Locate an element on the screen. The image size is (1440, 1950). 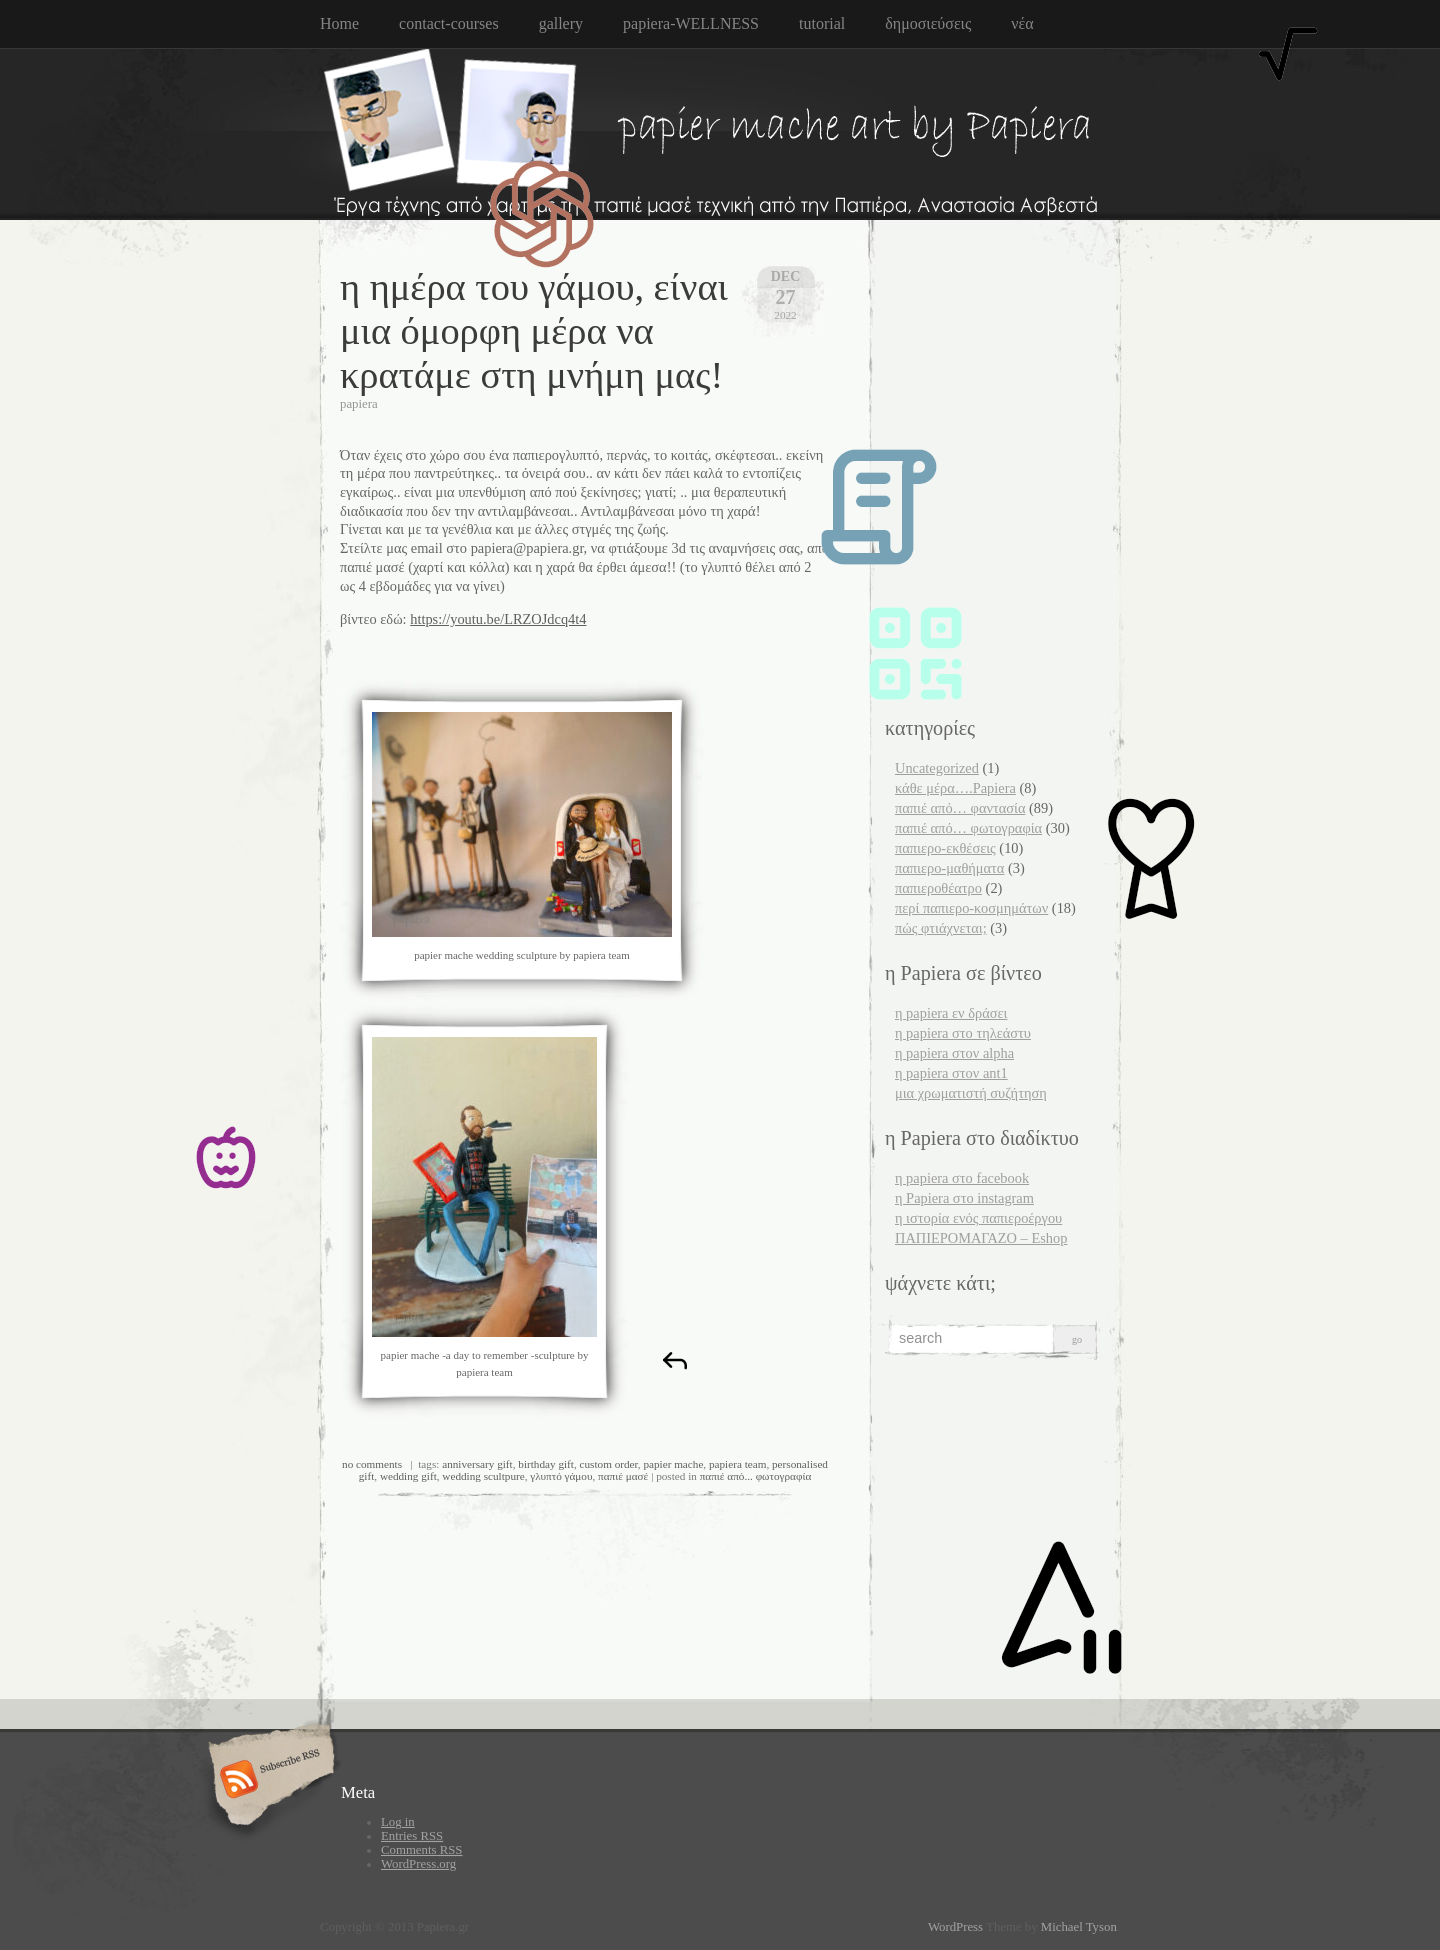
view license or terms of service is located at coordinates (879, 507).